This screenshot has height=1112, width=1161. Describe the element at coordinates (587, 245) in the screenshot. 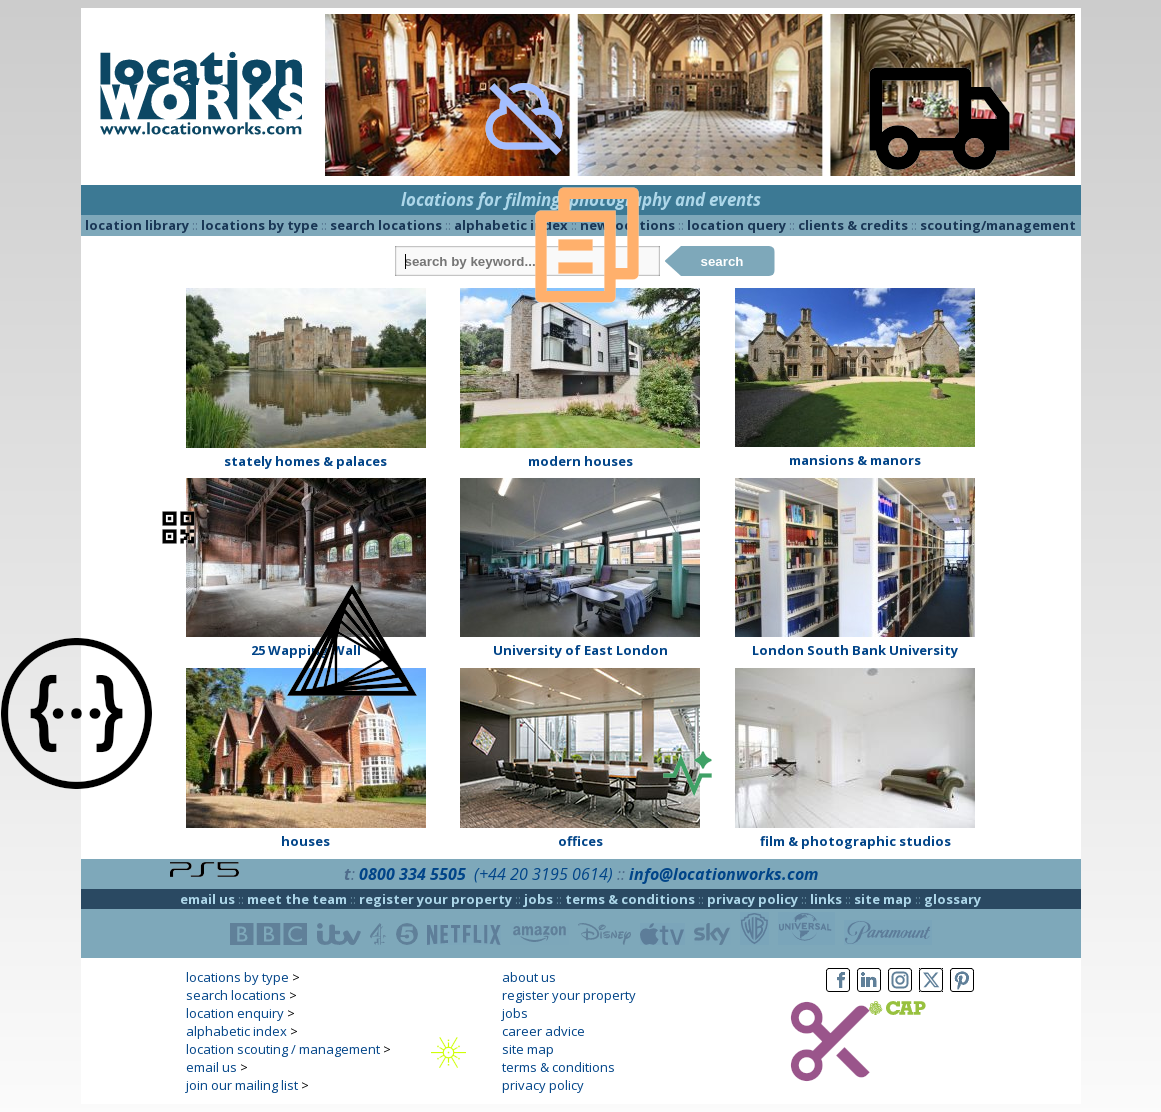

I see `copy file to clipboard` at that location.